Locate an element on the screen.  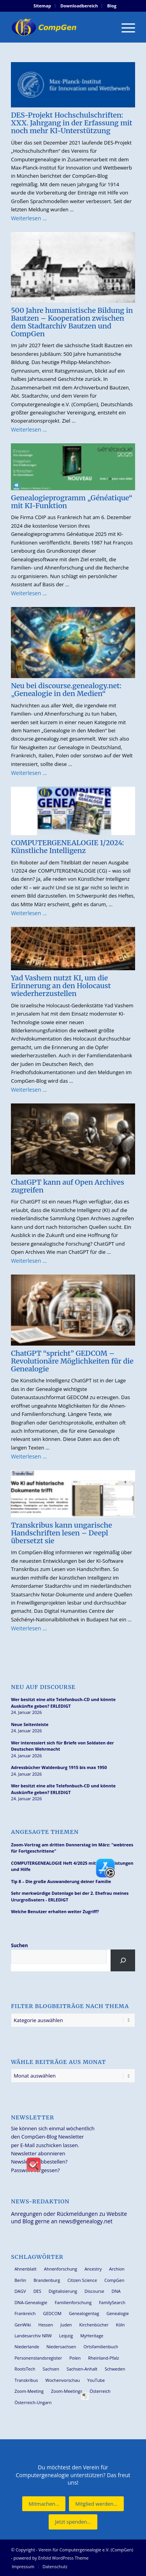
open system settings or preferences is located at coordinates (85, 2396).